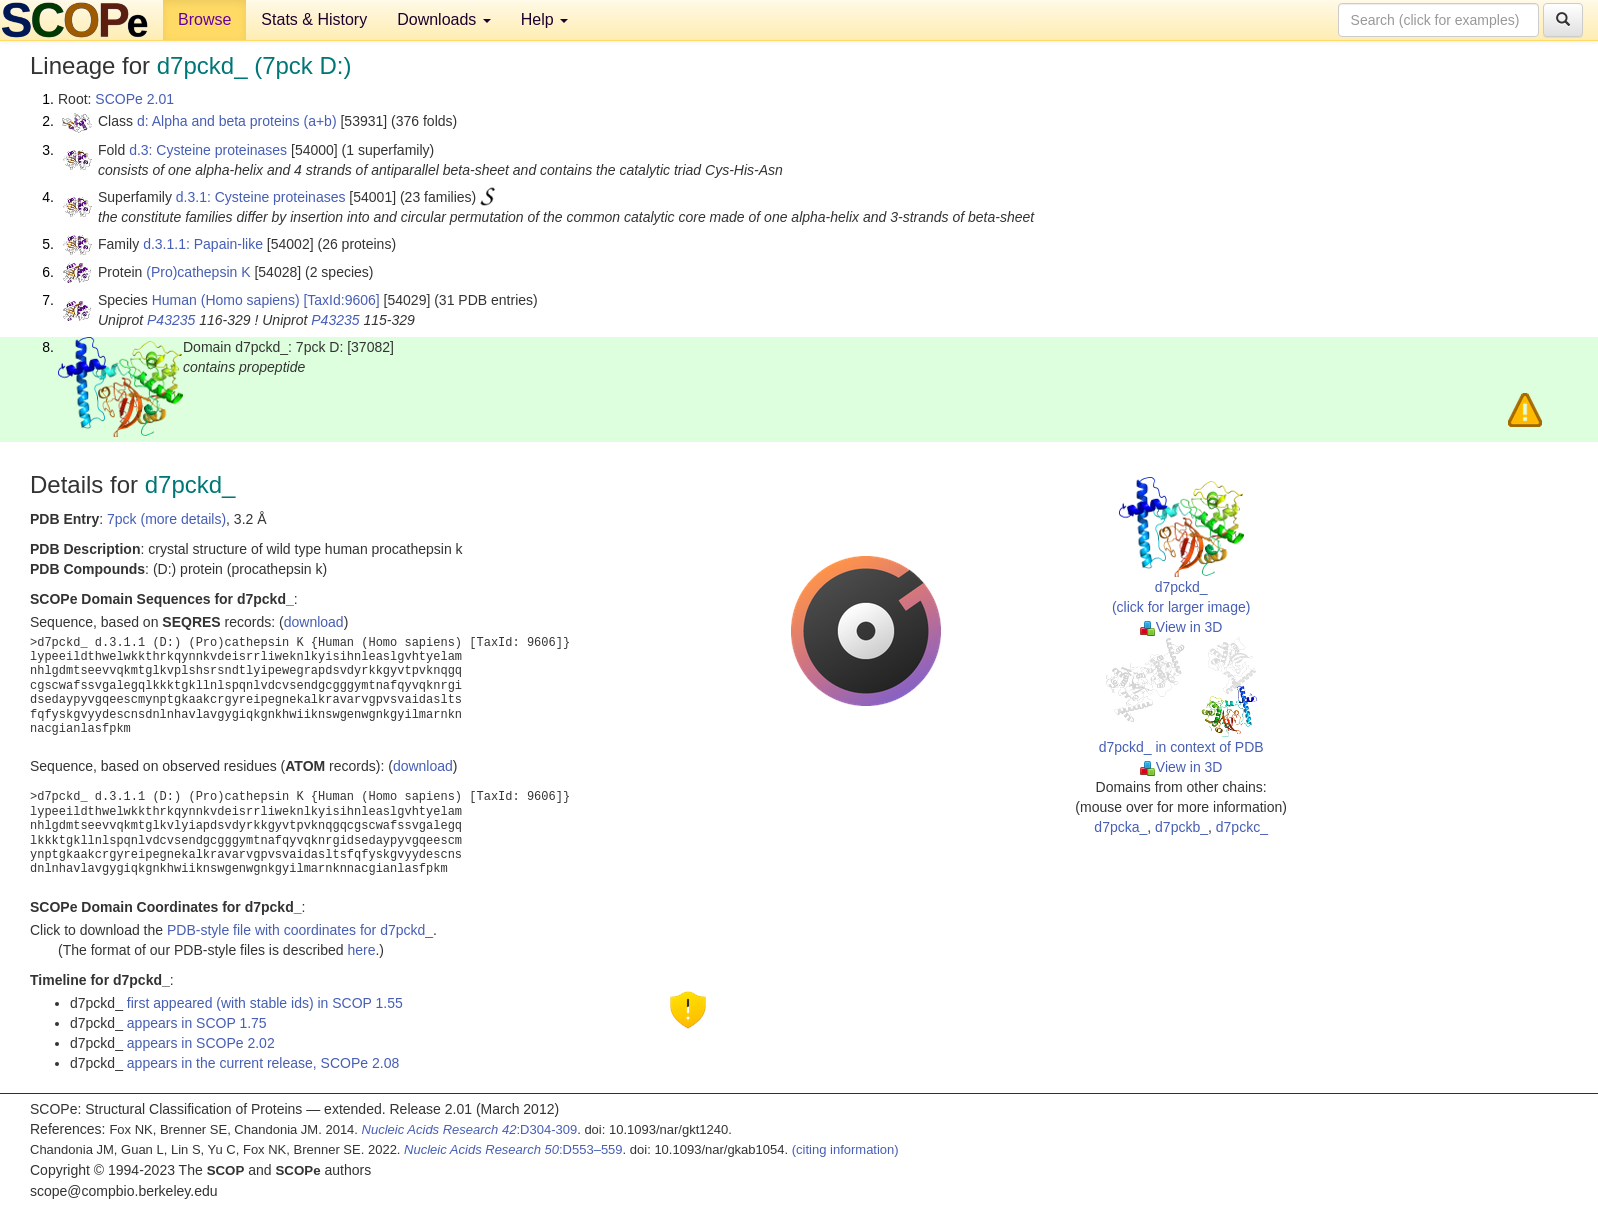  What do you see at coordinates (866, 631) in the screenshot?
I see `open groove music app` at bounding box center [866, 631].